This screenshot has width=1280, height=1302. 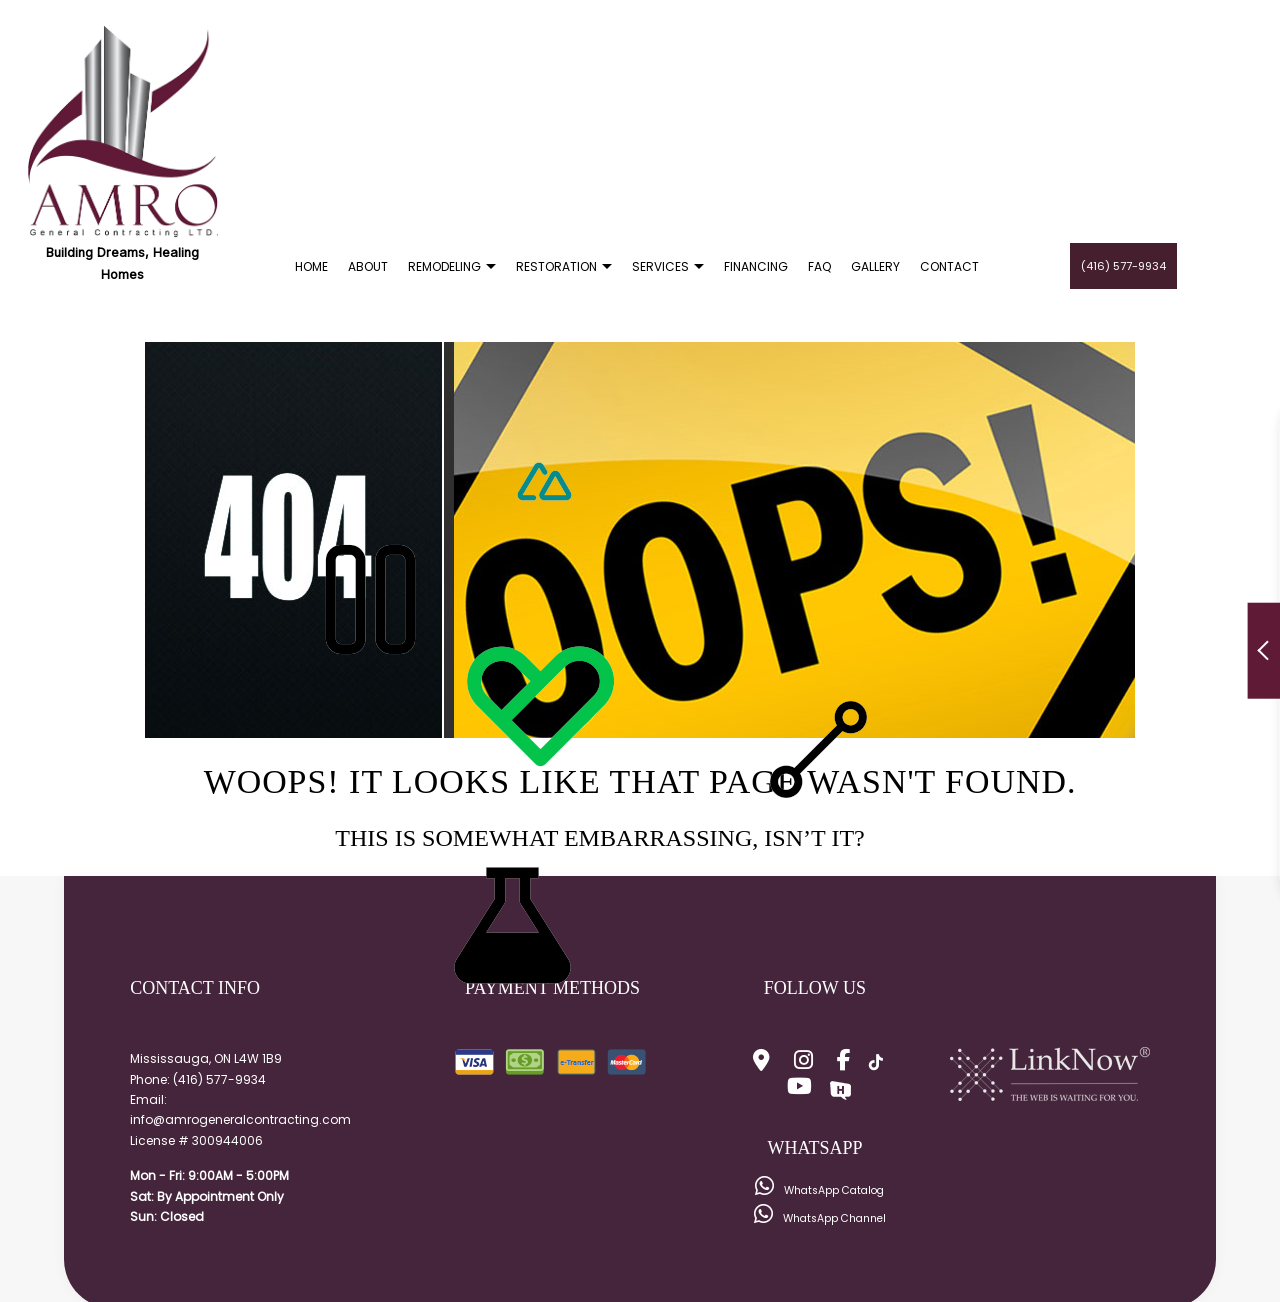 I want to click on open Google Fit app, so click(x=540, y=703).